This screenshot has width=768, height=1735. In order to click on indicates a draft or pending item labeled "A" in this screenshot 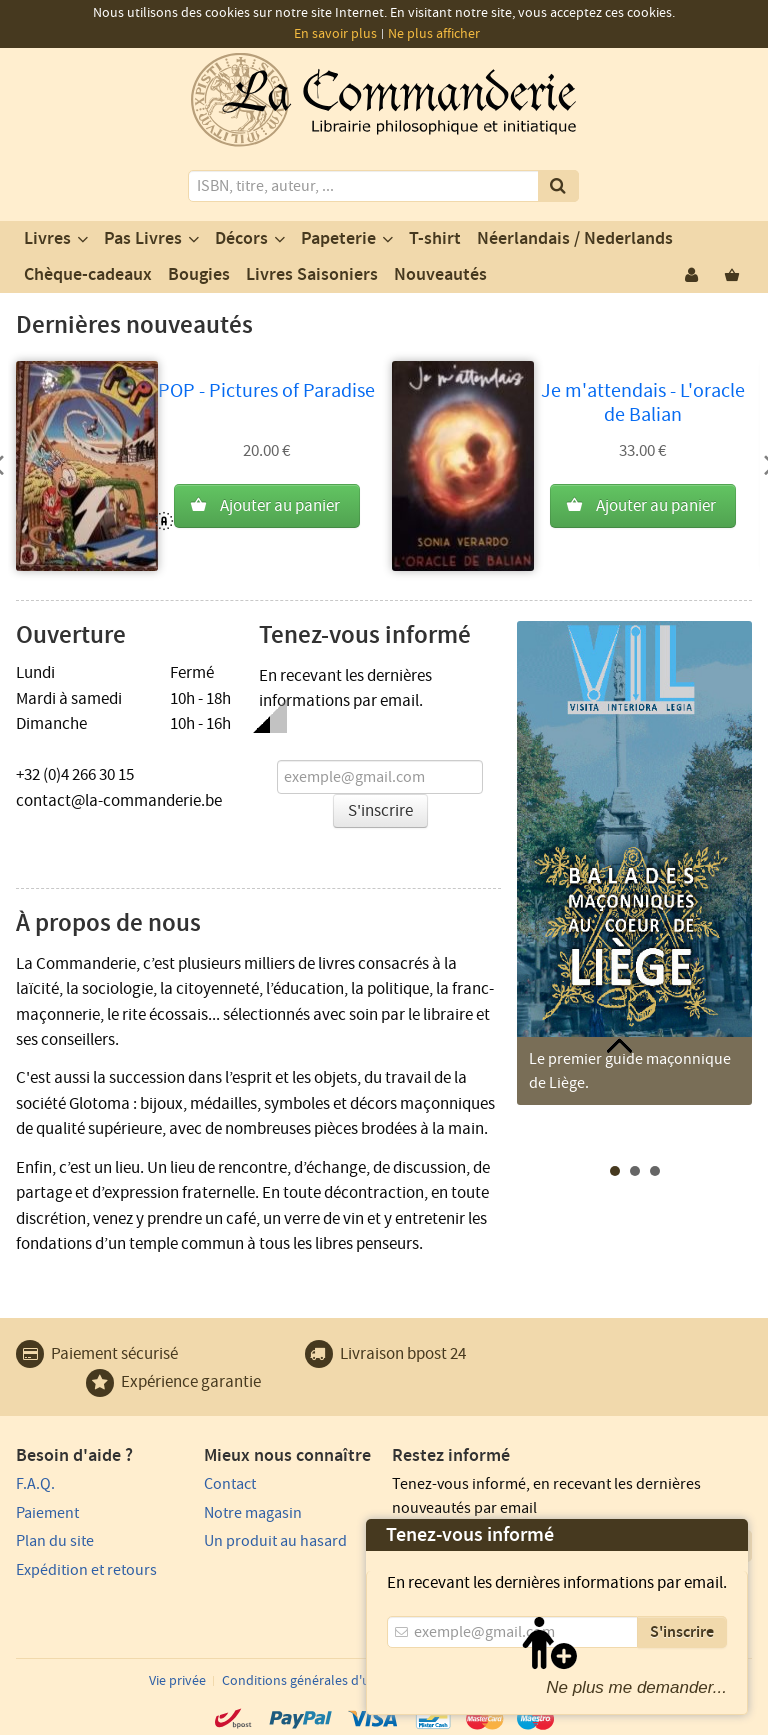, I will do `click(164, 521)`.